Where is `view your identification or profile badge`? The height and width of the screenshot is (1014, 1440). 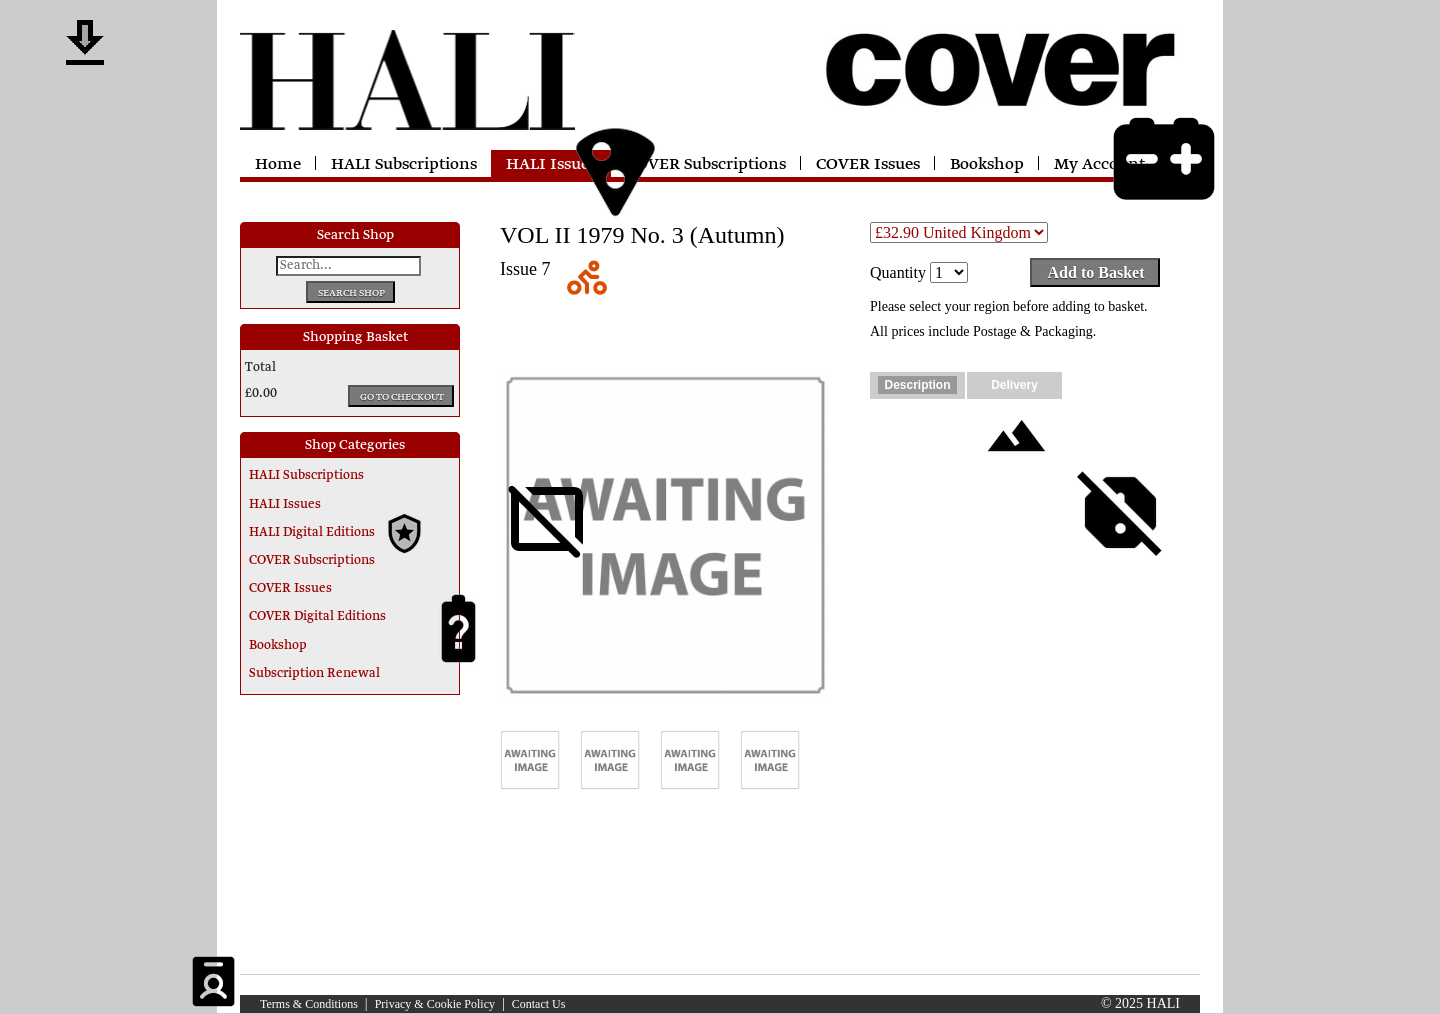
view your identification or profile badge is located at coordinates (213, 981).